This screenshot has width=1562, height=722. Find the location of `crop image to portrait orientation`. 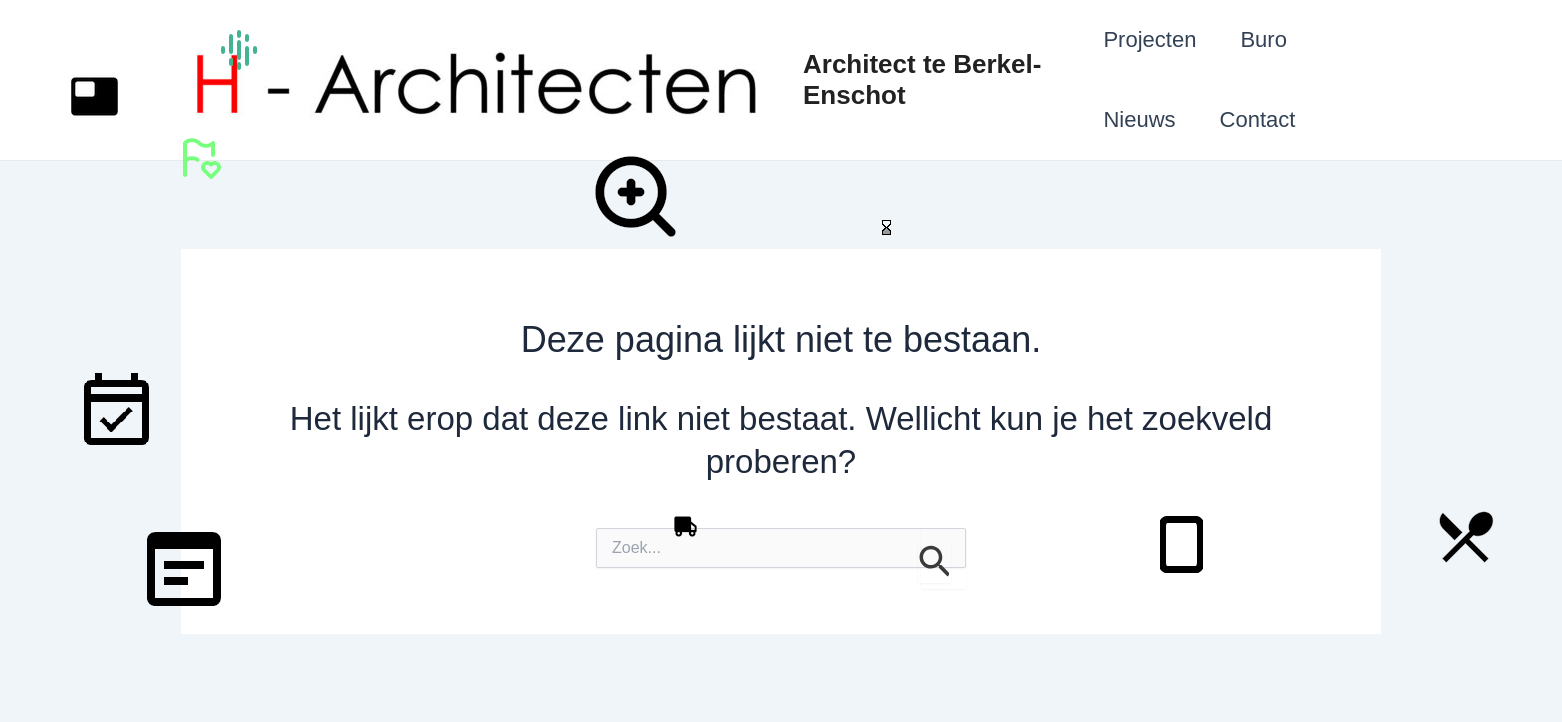

crop image to portrait orientation is located at coordinates (1181, 544).